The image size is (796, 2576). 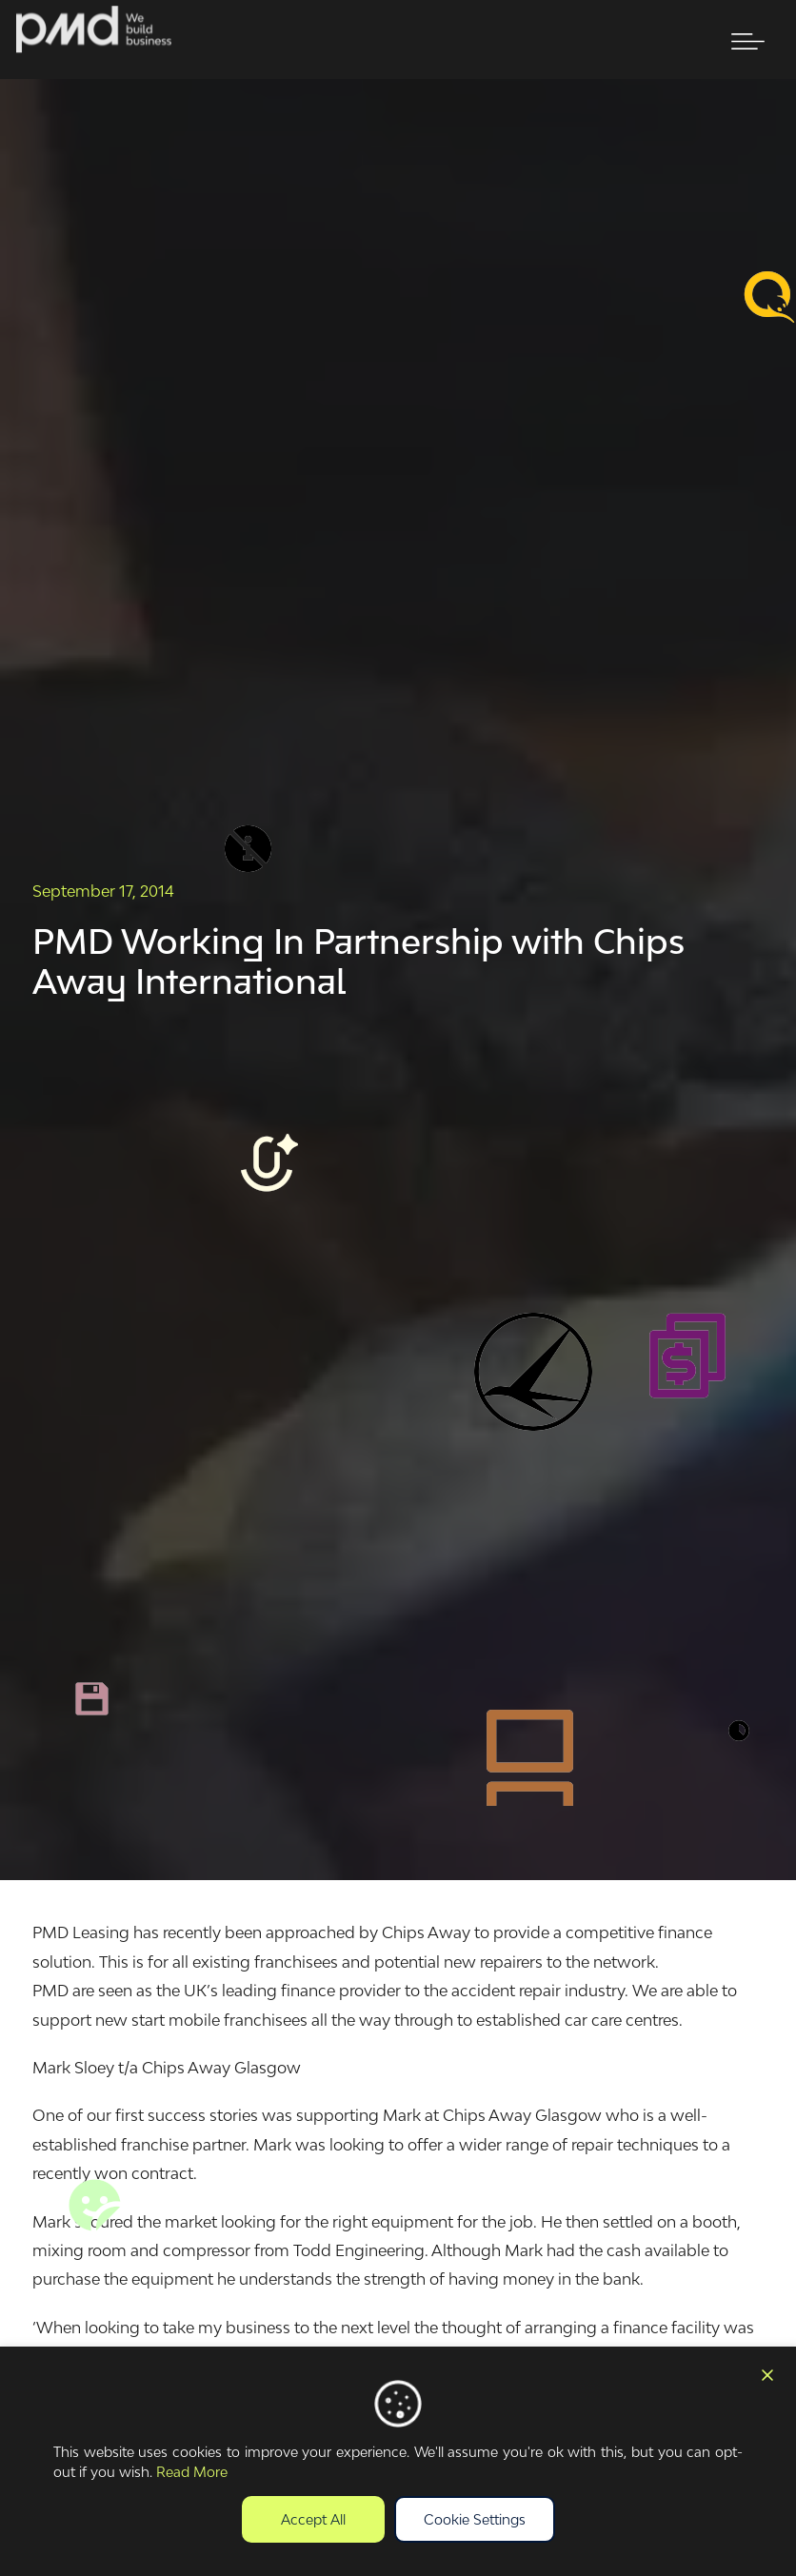 I want to click on tarom romanian airline logo, so click(x=533, y=1372).